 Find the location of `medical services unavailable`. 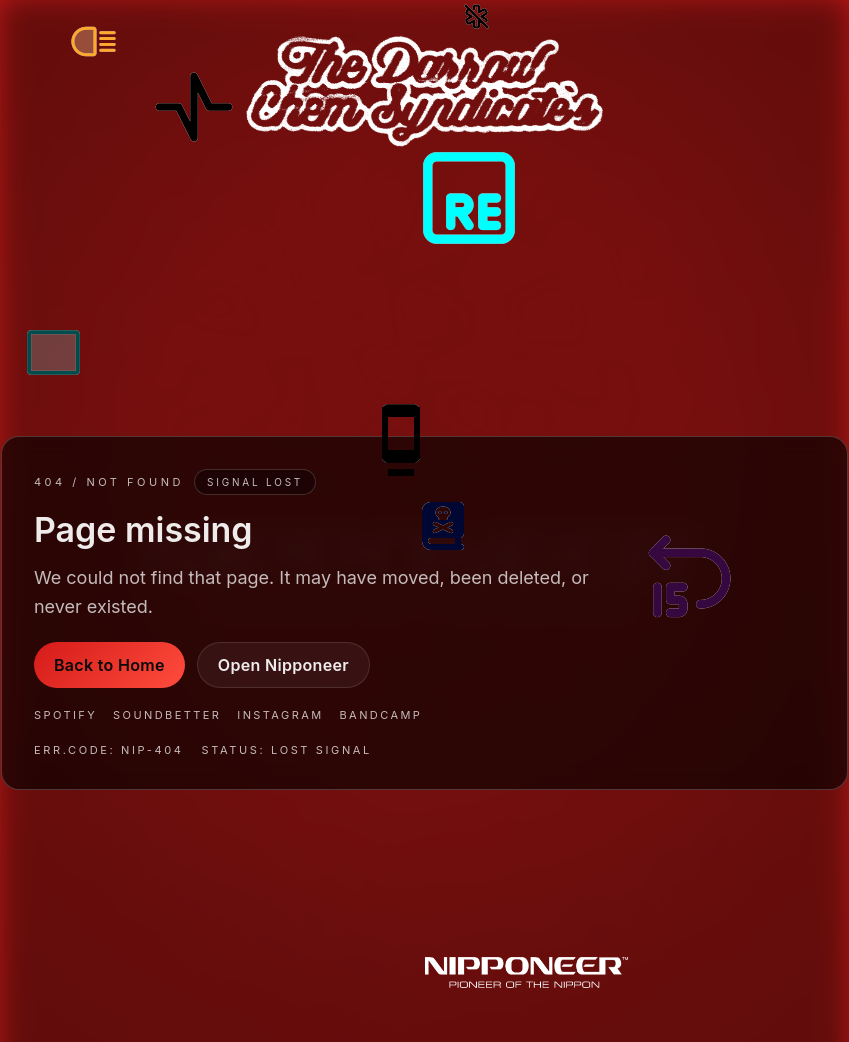

medical services unavailable is located at coordinates (476, 16).